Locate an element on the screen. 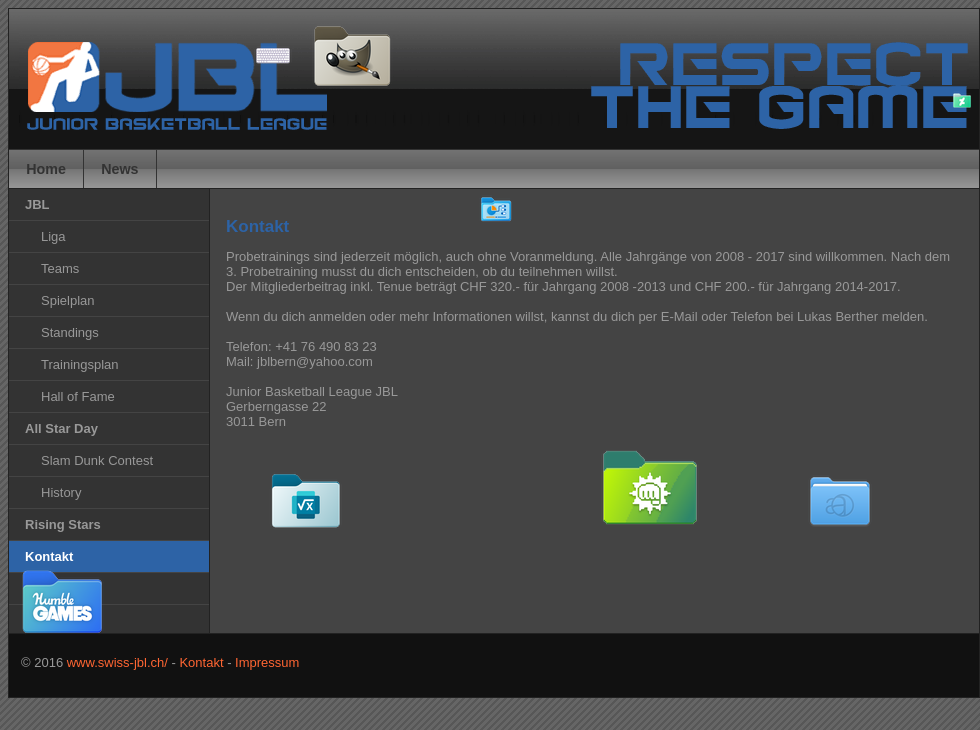 The height and width of the screenshot is (730, 980). open your DeviantArt downloads folder is located at coordinates (962, 101).